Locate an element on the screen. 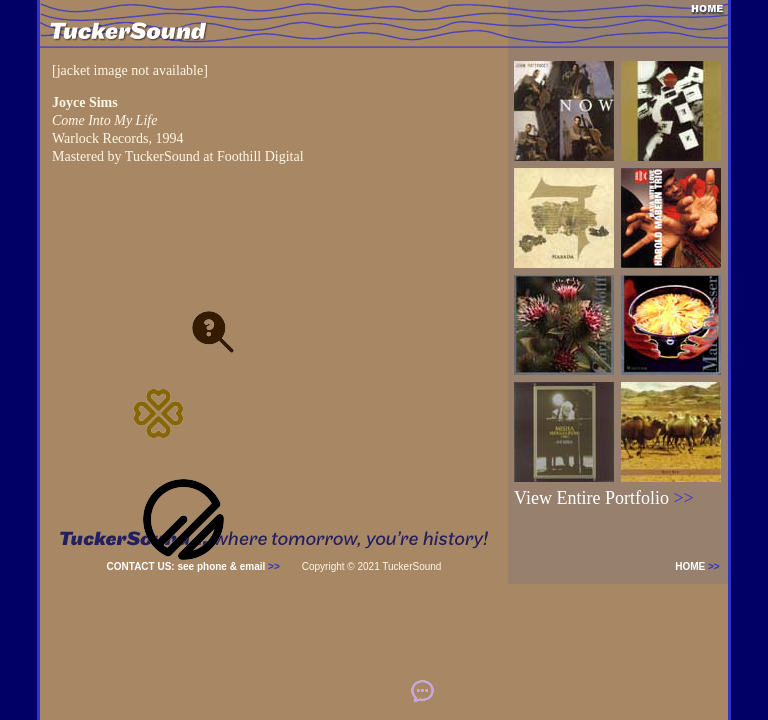  indicates a lucky or bonus reward feature is located at coordinates (158, 413).